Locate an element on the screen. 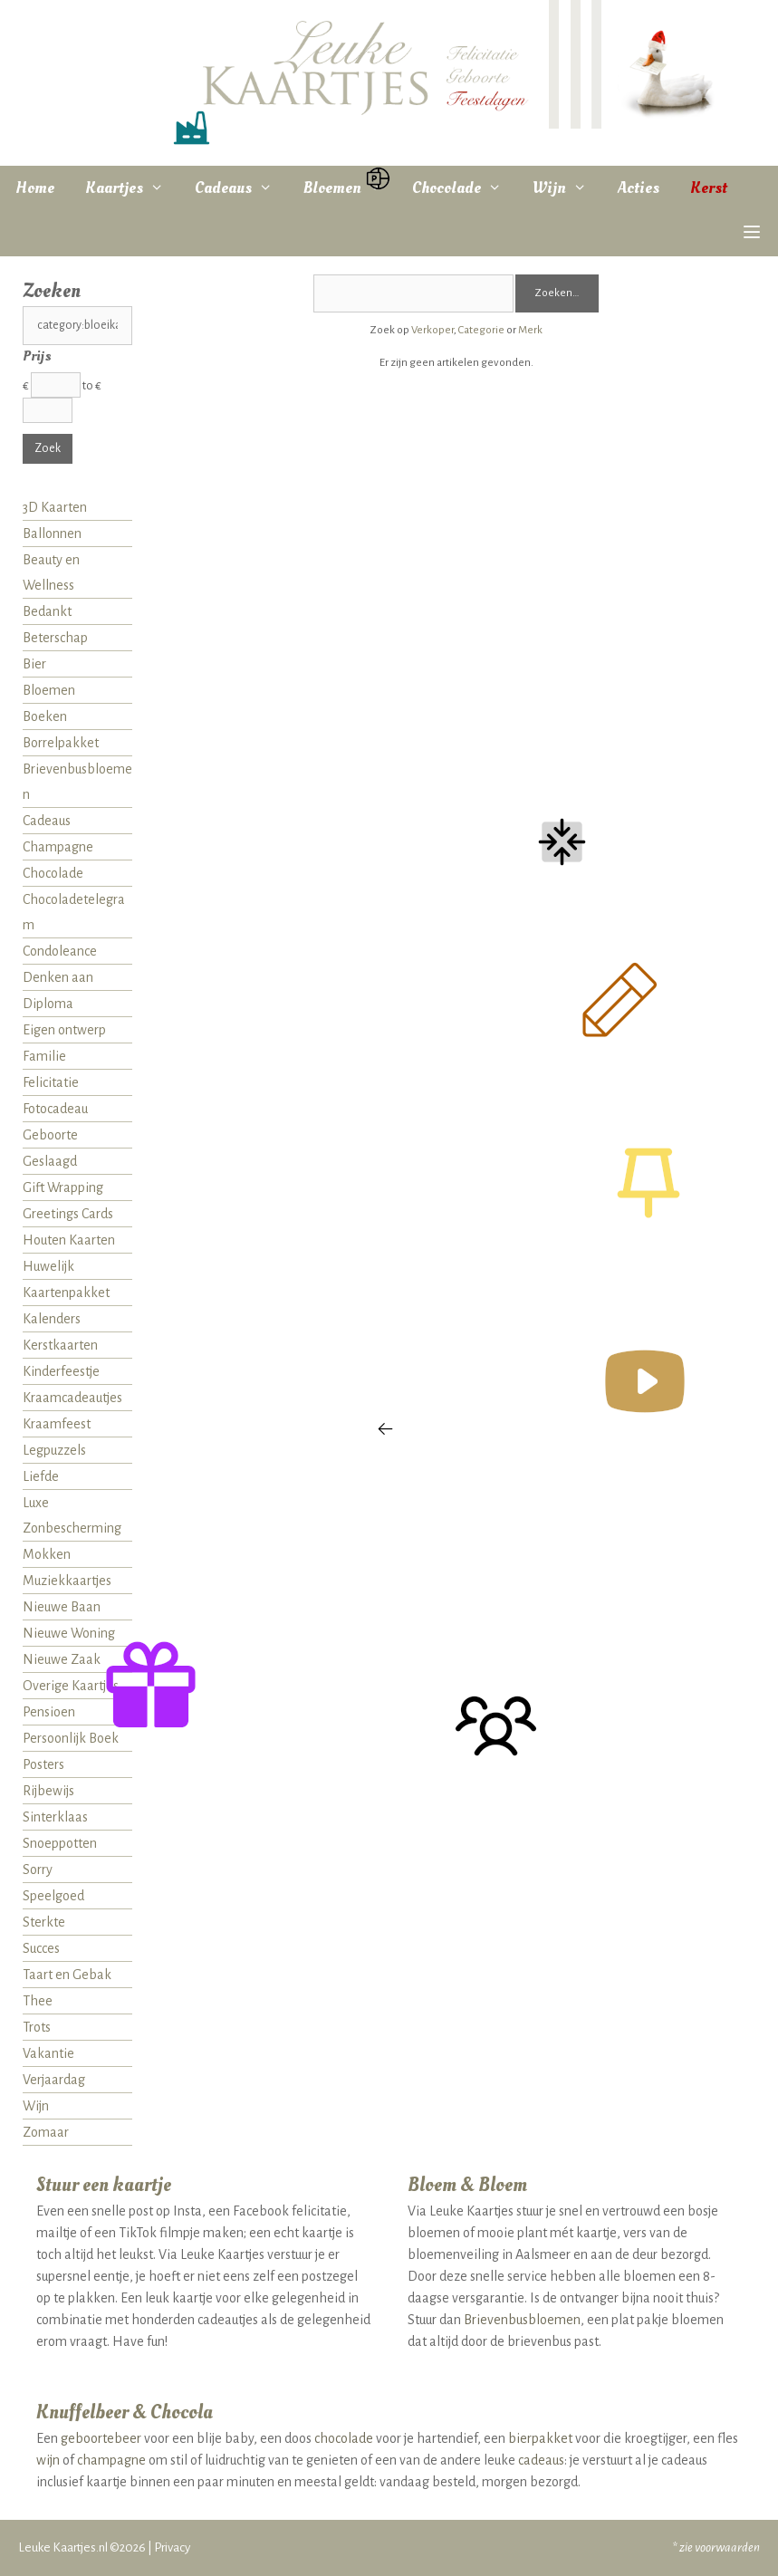  pin an item to keep it visible is located at coordinates (648, 1179).